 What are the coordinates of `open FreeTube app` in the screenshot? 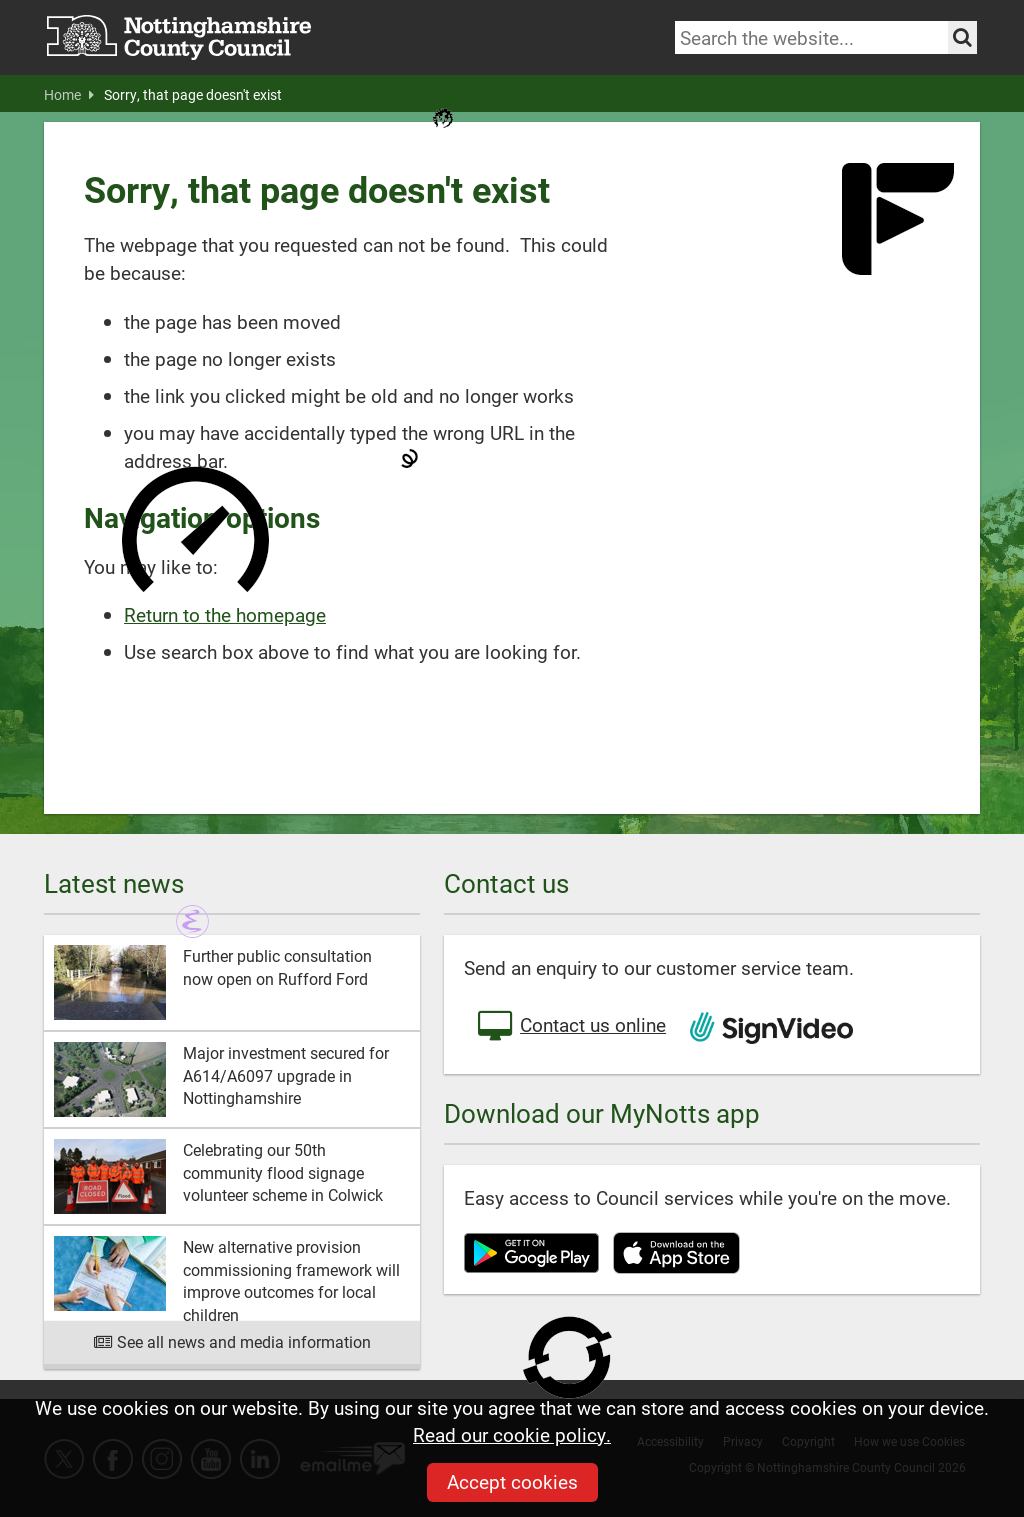 It's located at (898, 219).